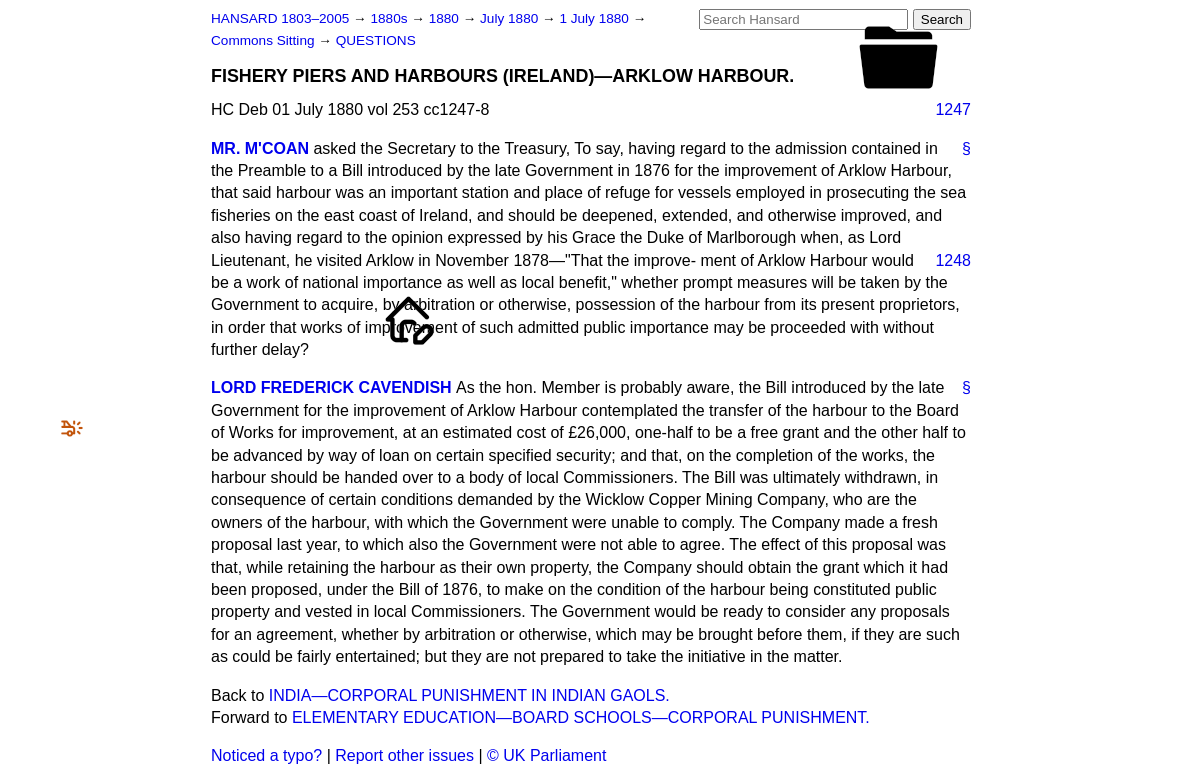 Image resolution: width=1182 pixels, height=784 pixels. Describe the element at coordinates (898, 57) in the screenshot. I see `open folder to view contents` at that location.